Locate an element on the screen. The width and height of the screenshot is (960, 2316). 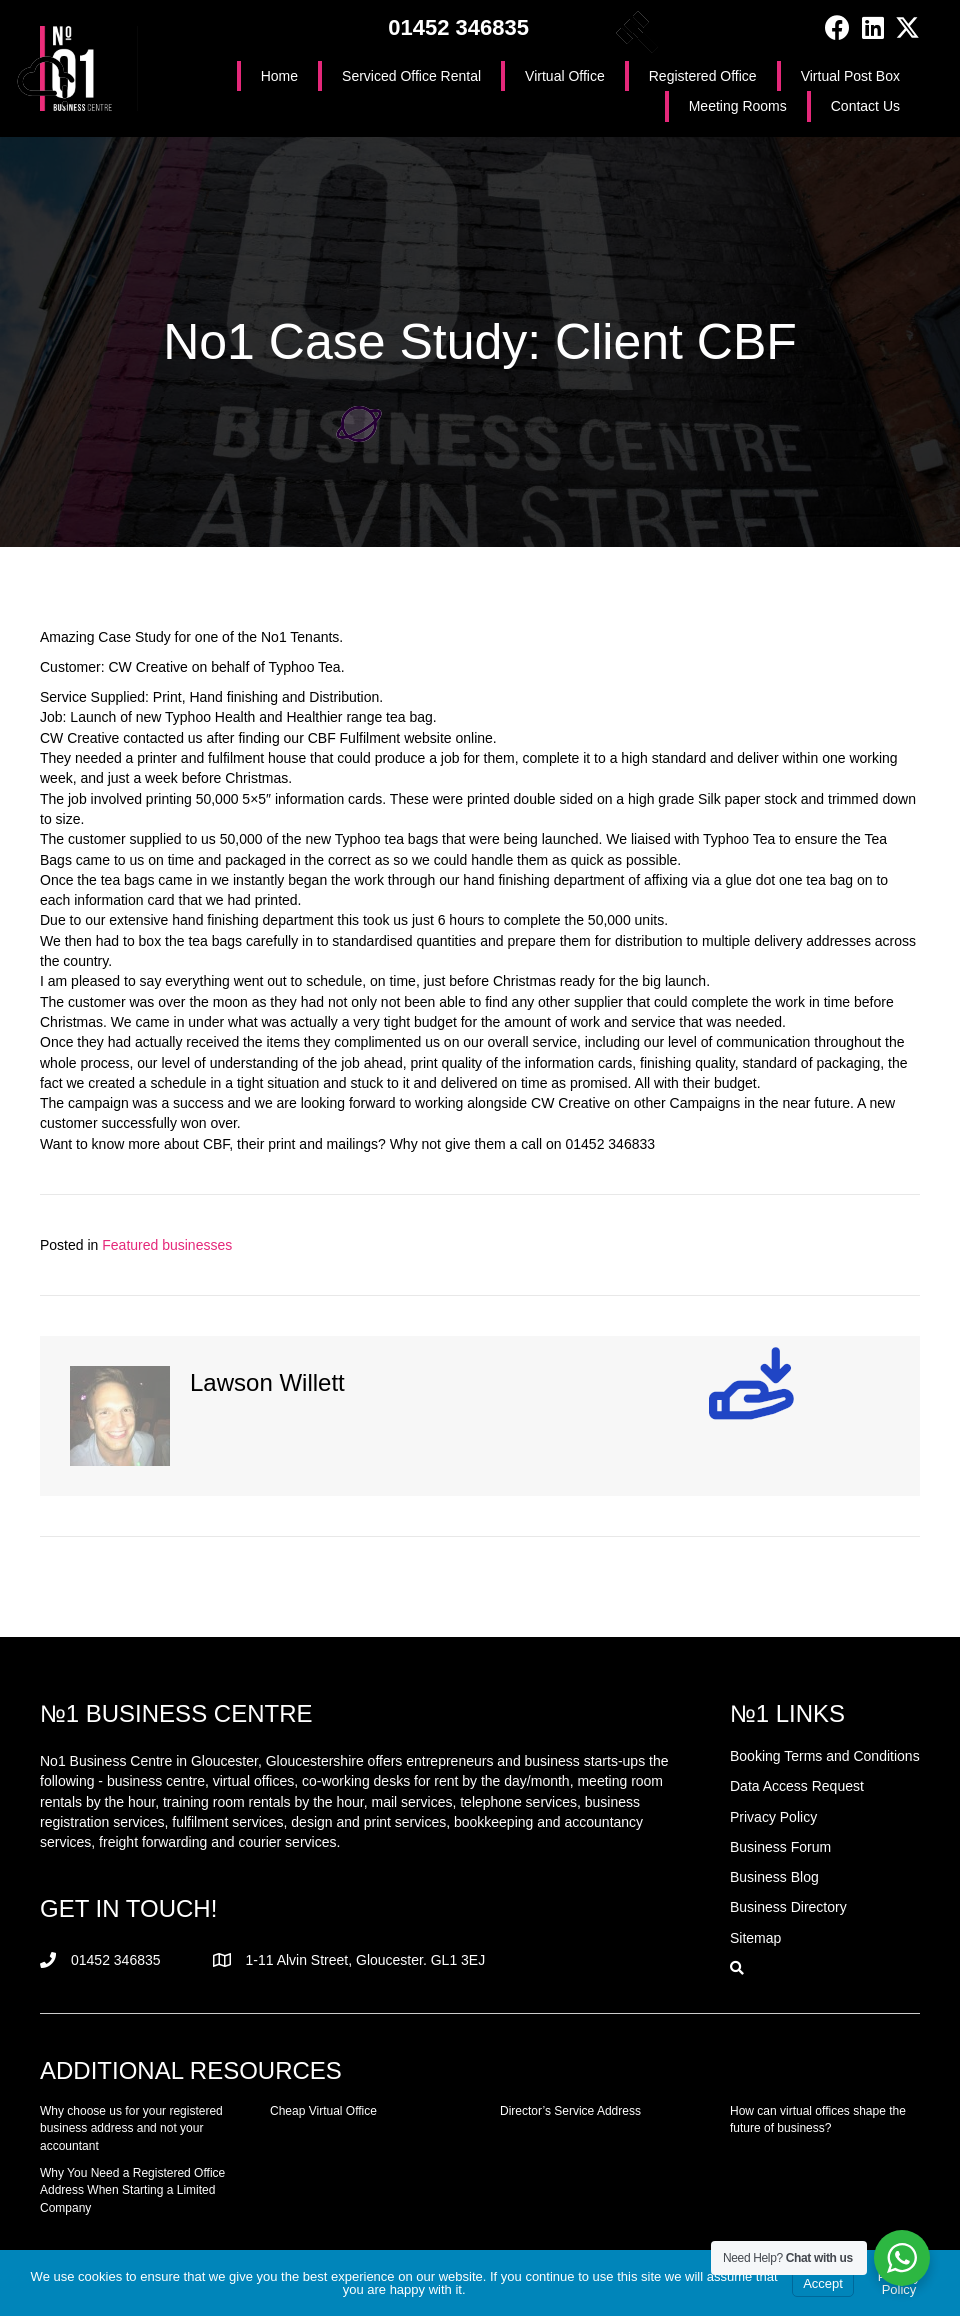
receive or accept an incoming item is located at coordinates (753, 1387).